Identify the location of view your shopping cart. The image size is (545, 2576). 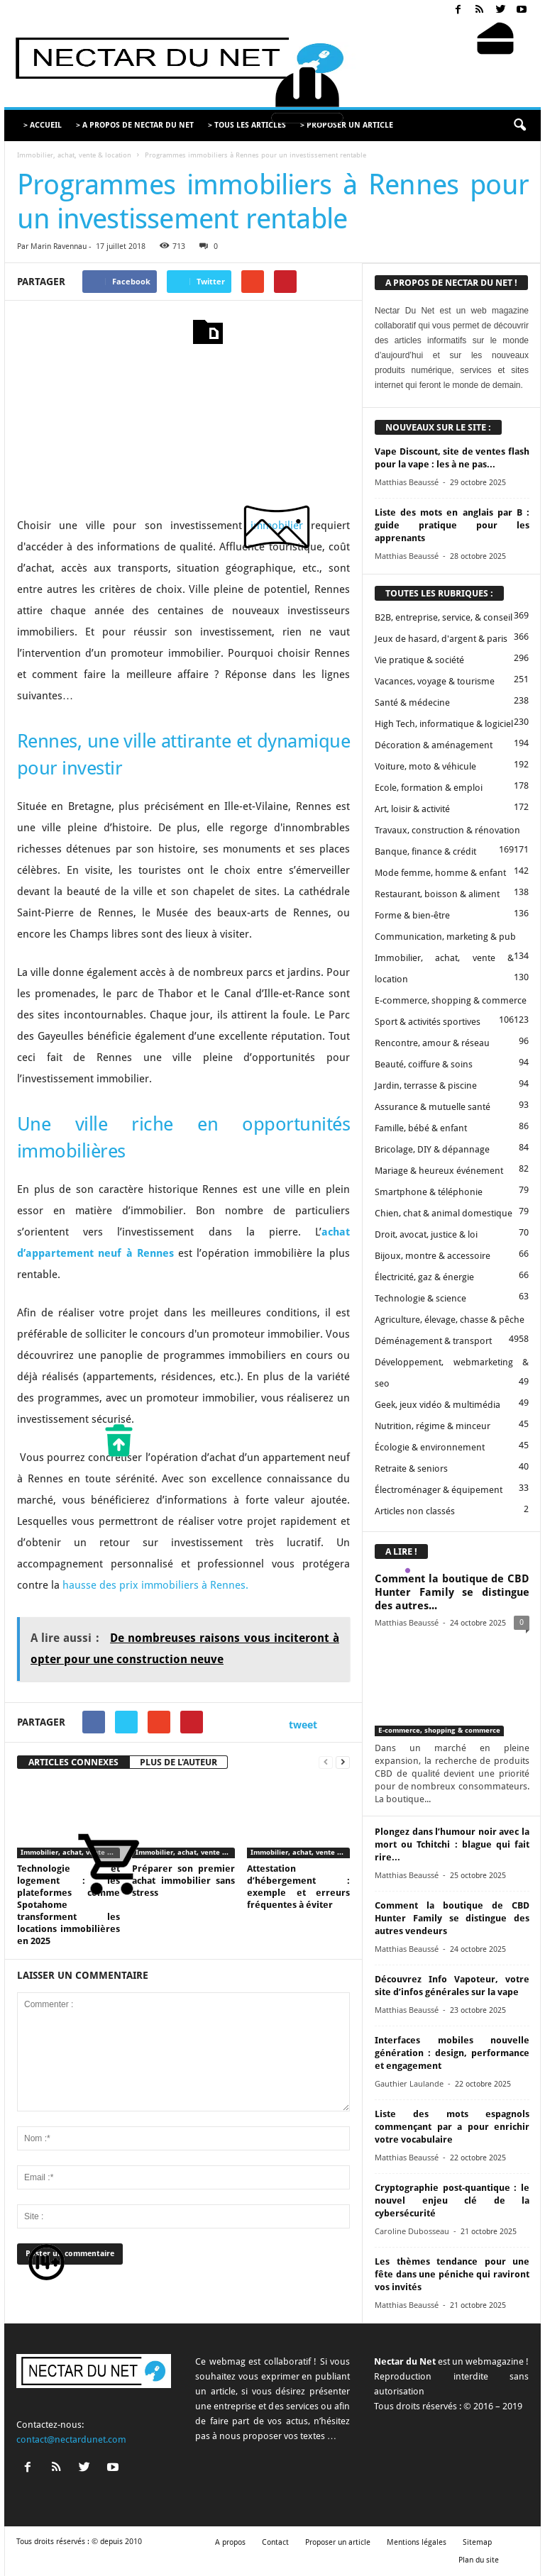
(111, 1864).